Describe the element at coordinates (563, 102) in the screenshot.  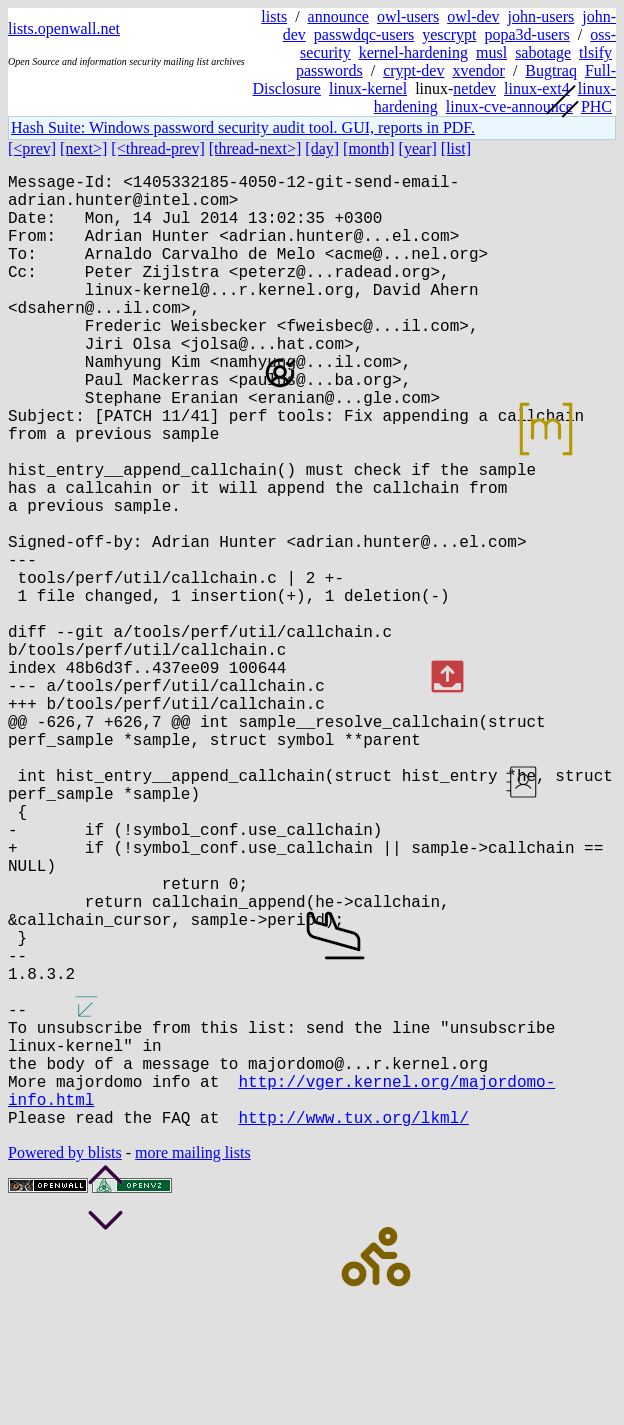
I see `indicates signal strength or connectivity level` at that location.